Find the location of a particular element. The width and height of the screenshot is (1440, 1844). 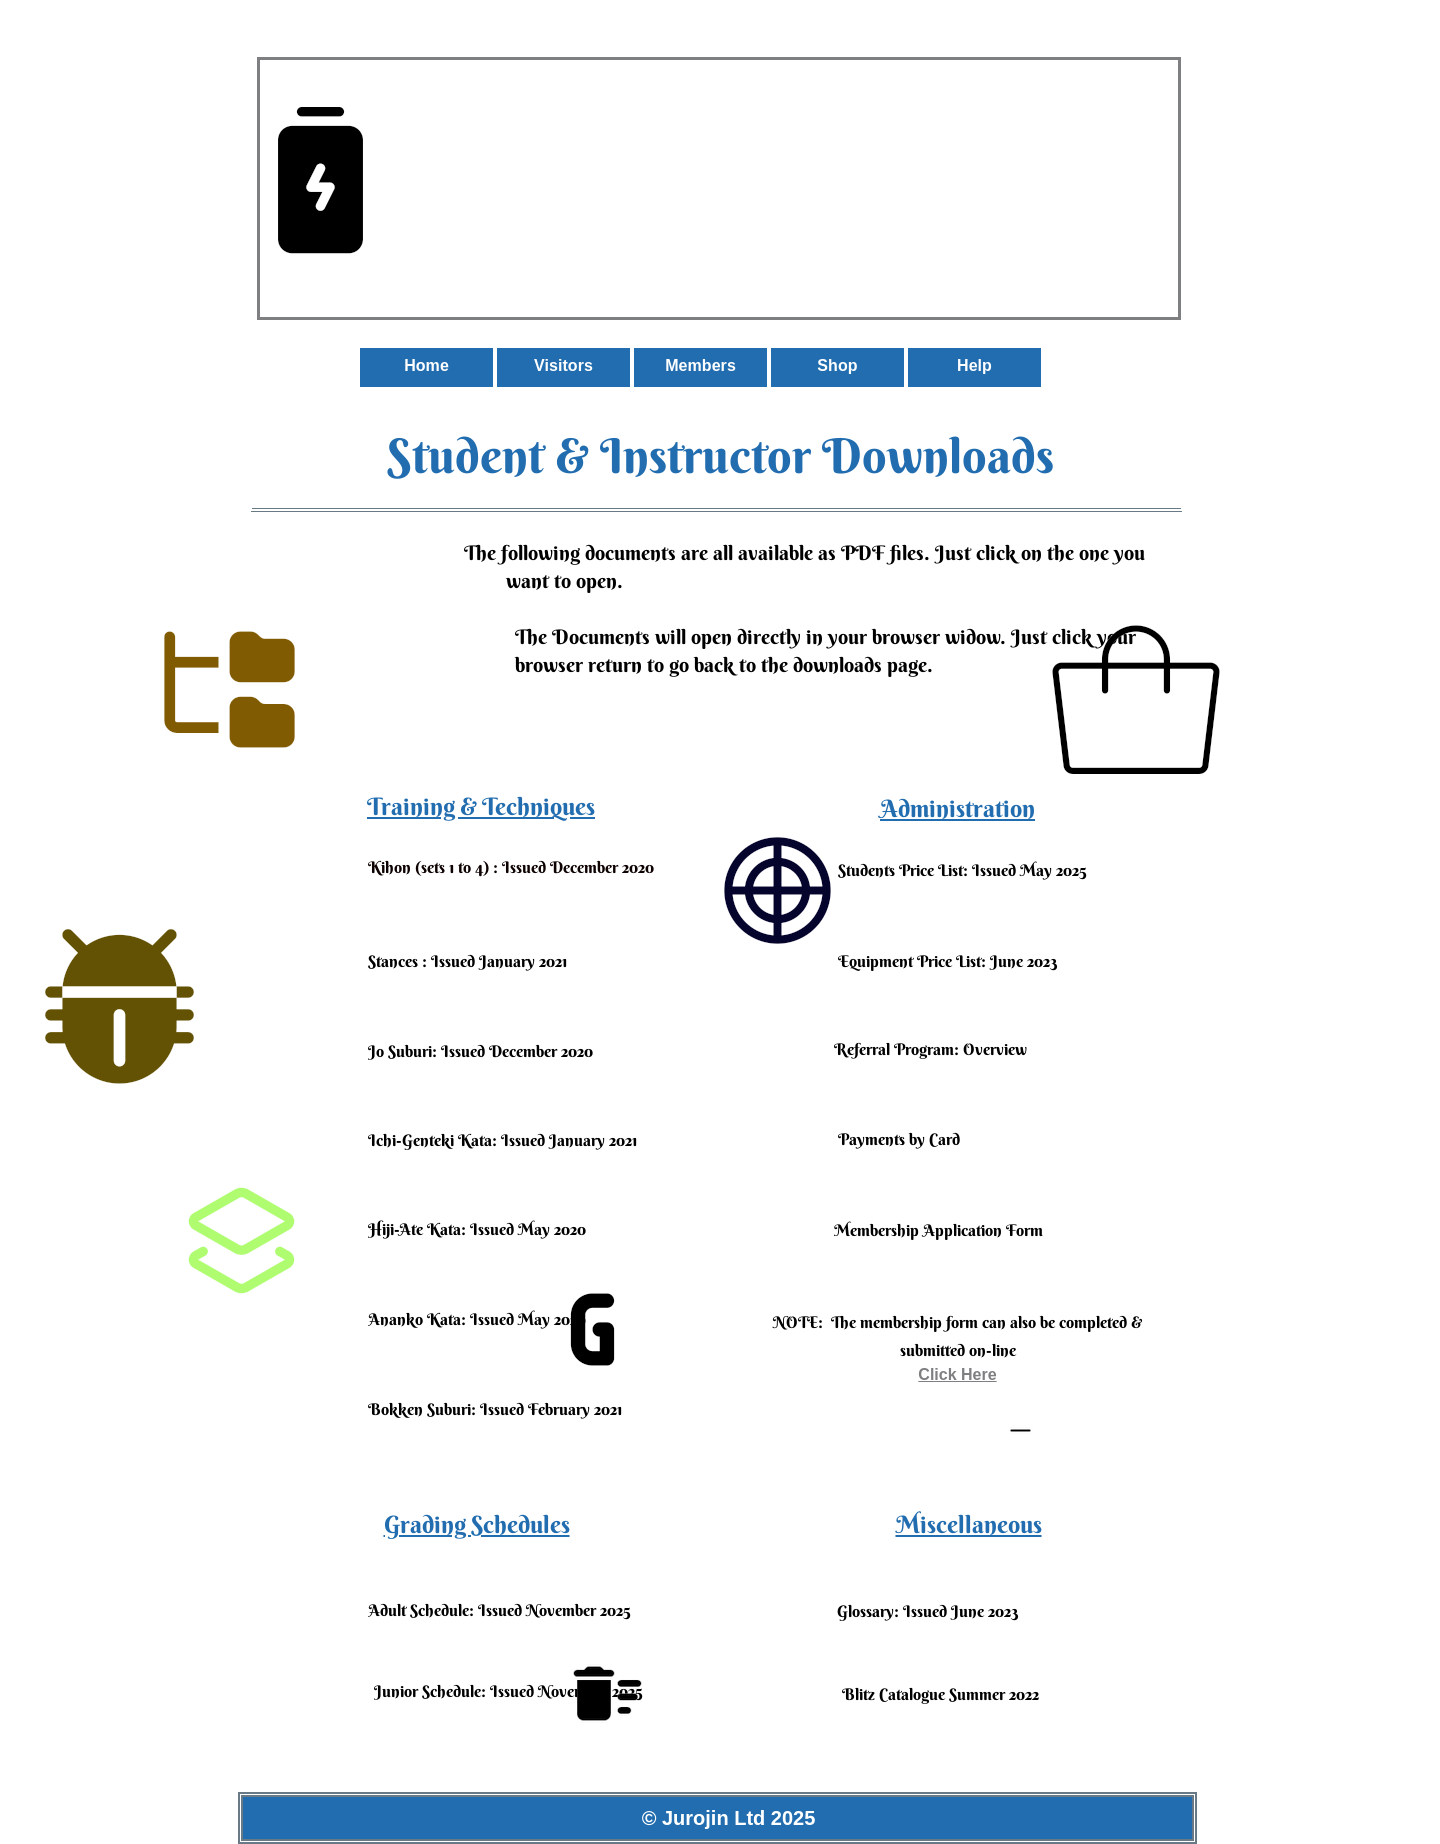

indicates device is currently charging is located at coordinates (320, 182).